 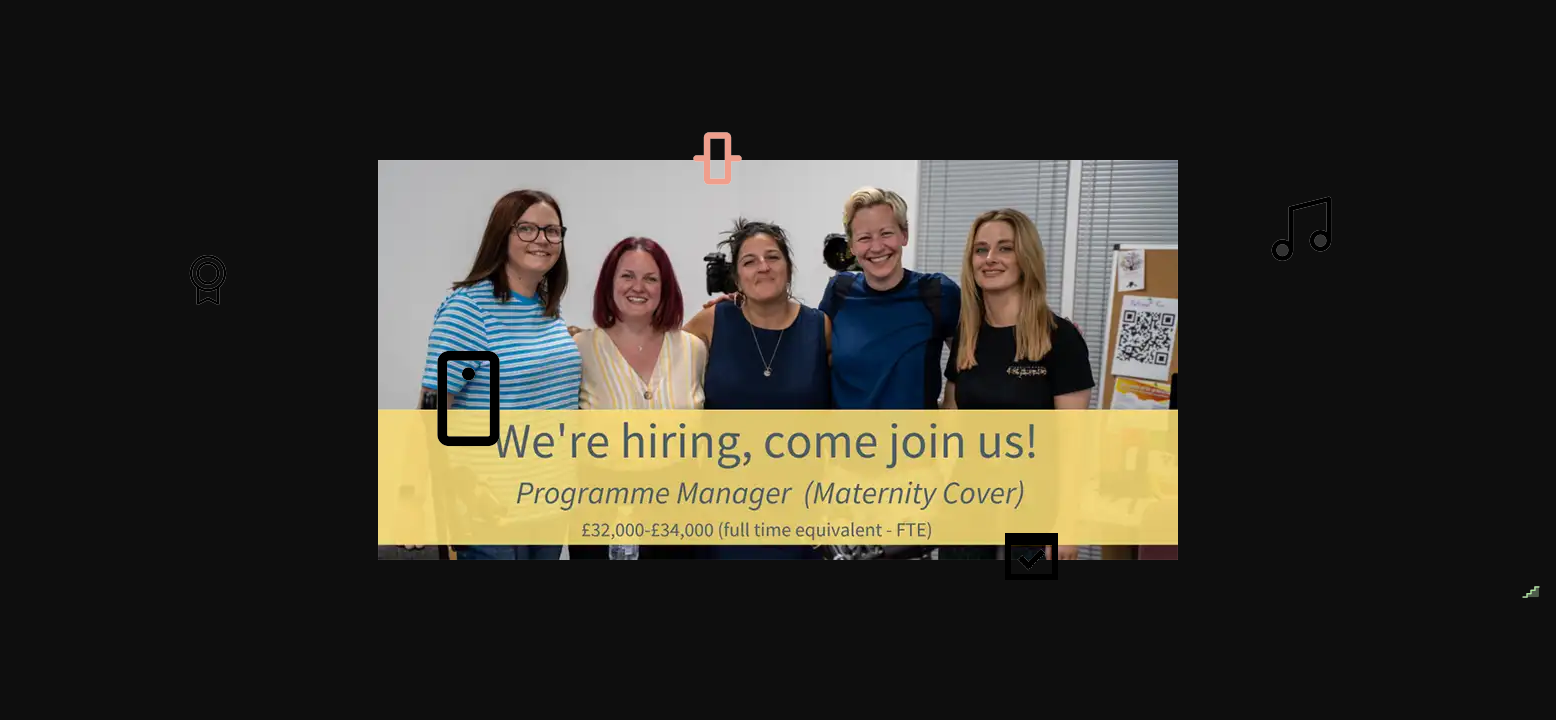 What do you see at coordinates (1305, 230) in the screenshot?
I see `access music library or audio files` at bounding box center [1305, 230].